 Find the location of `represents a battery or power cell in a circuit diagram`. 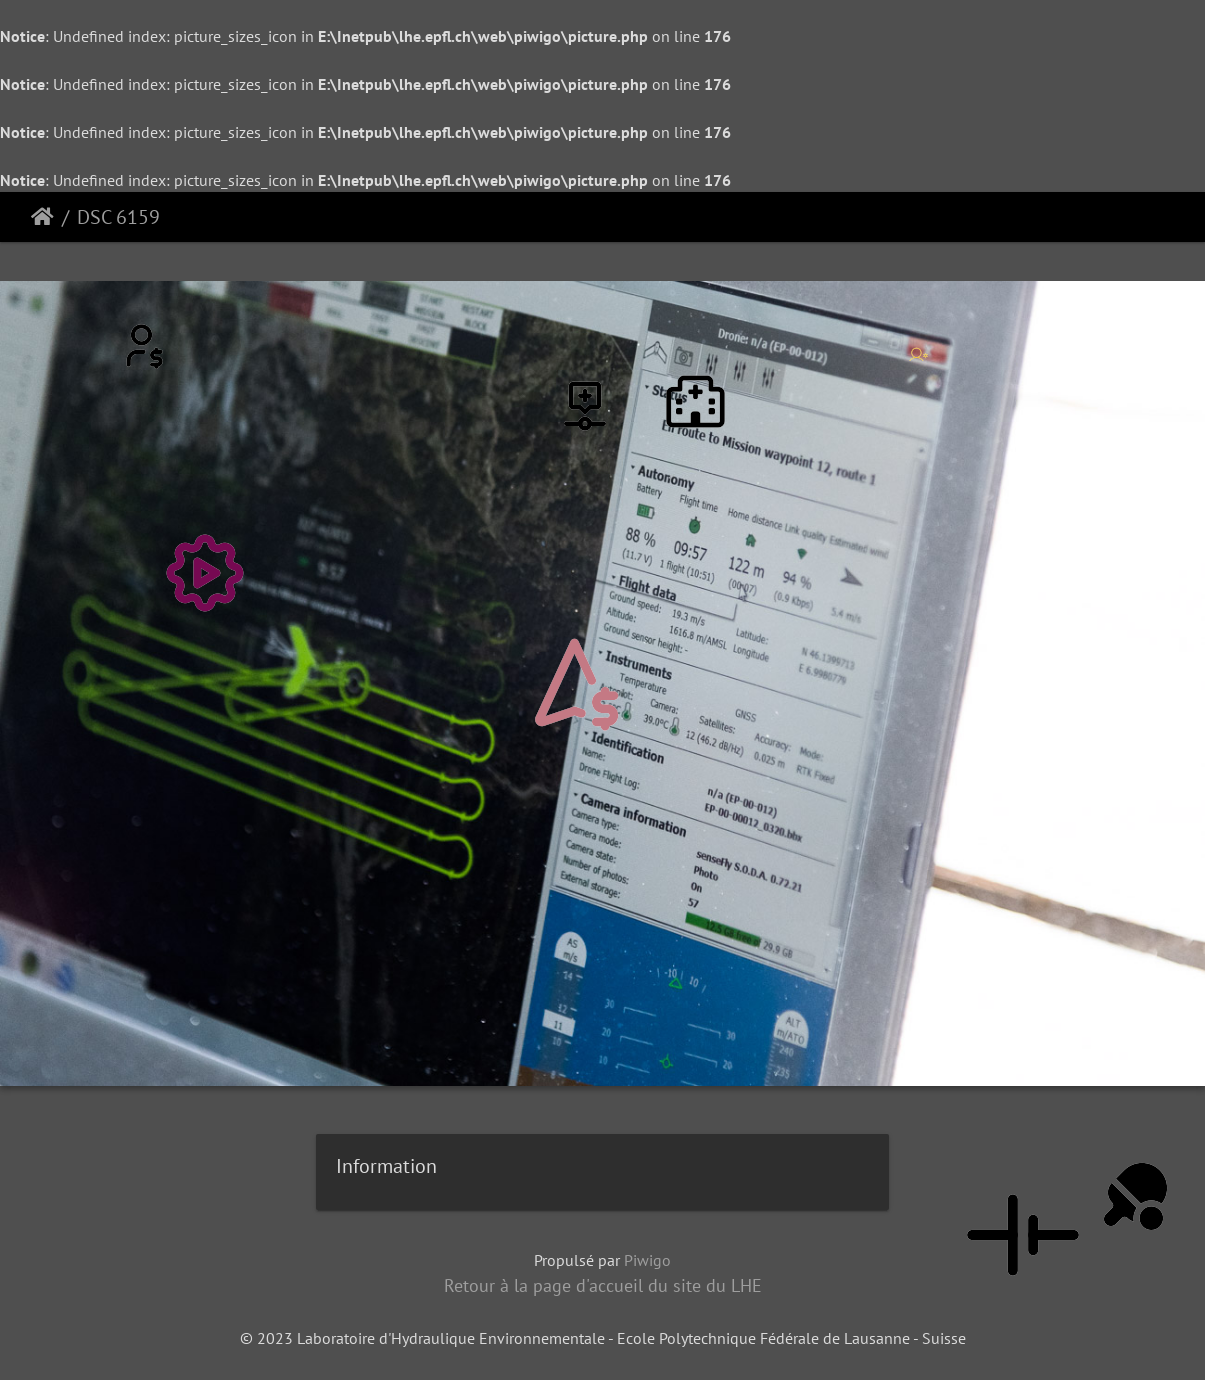

represents a battery or power cell in a circuit diagram is located at coordinates (1023, 1235).